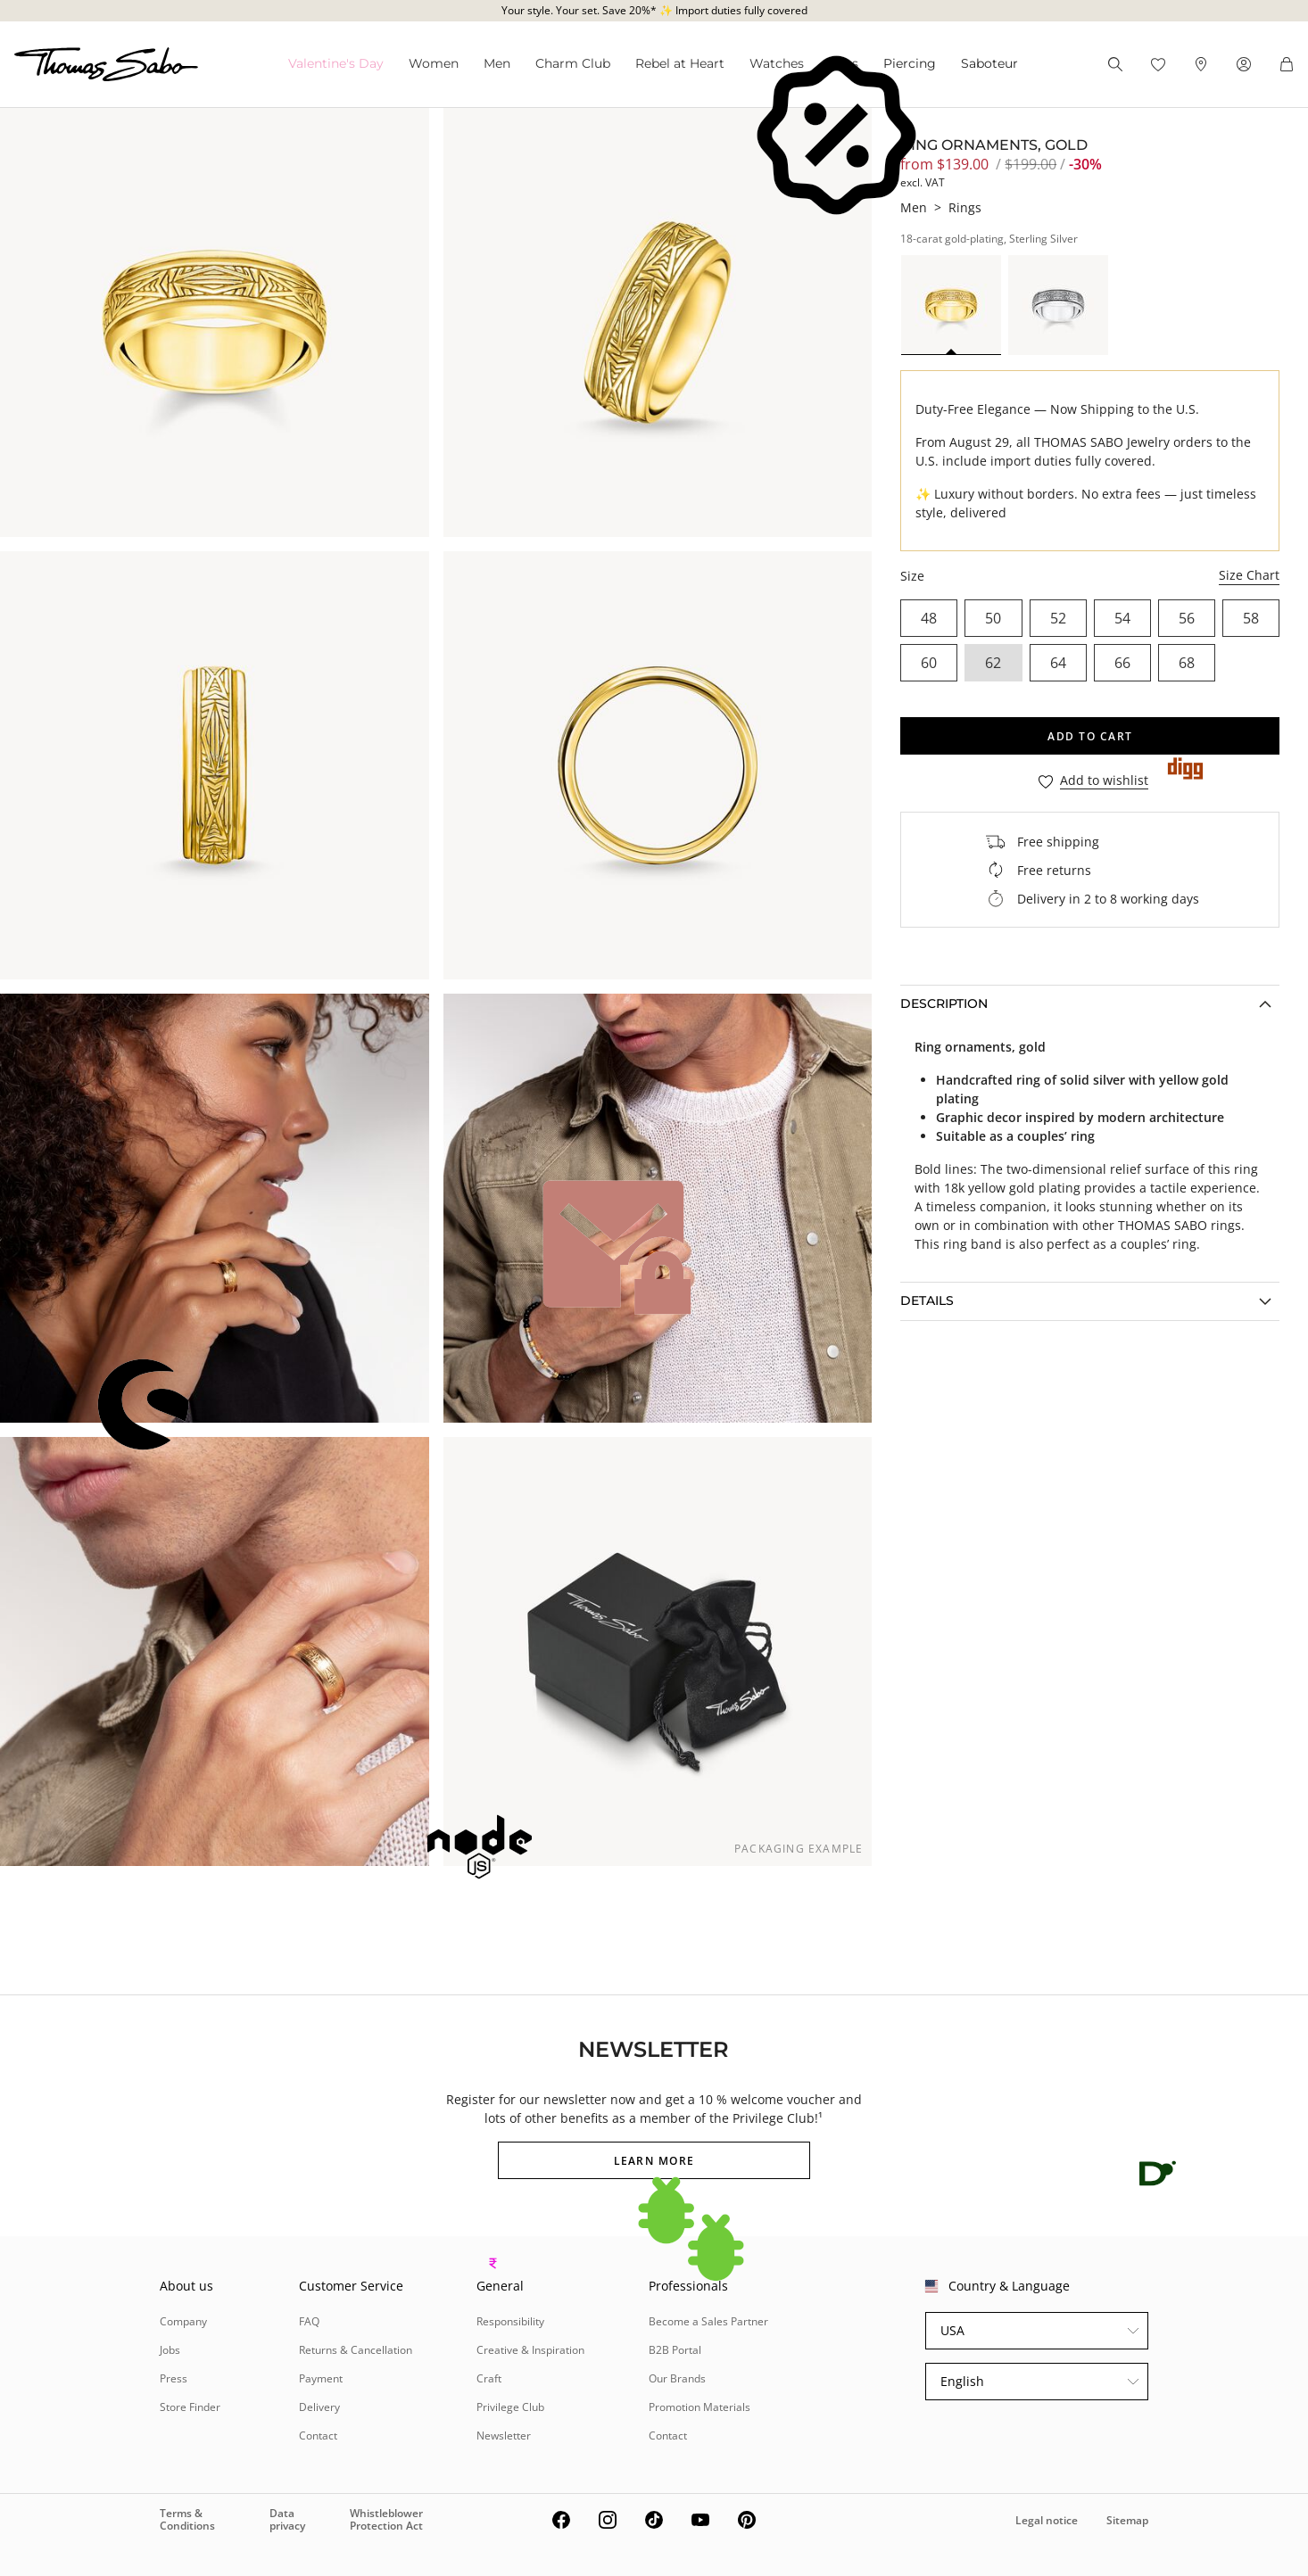 The height and width of the screenshot is (2576, 1308). What do you see at coordinates (613, 1243) in the screenshot?
I see `secure or encrypted email` at bounding box center [613, 1243].